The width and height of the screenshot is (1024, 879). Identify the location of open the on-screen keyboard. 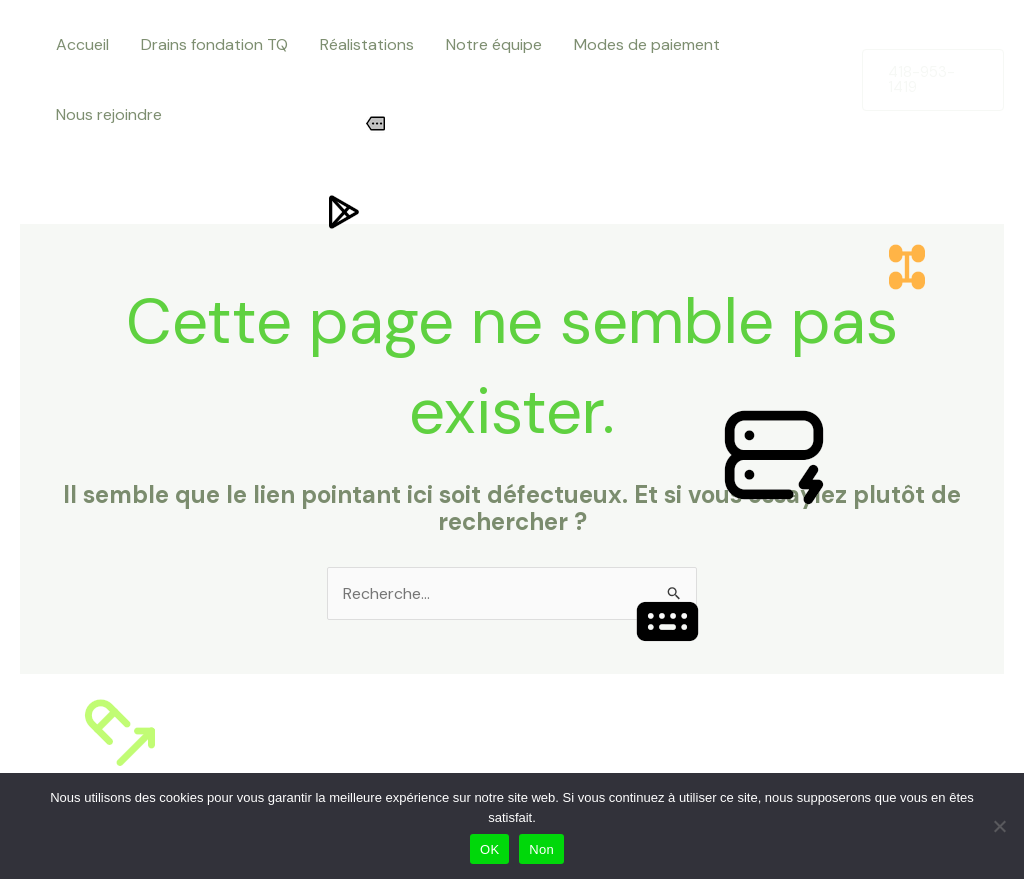
(667, 621).